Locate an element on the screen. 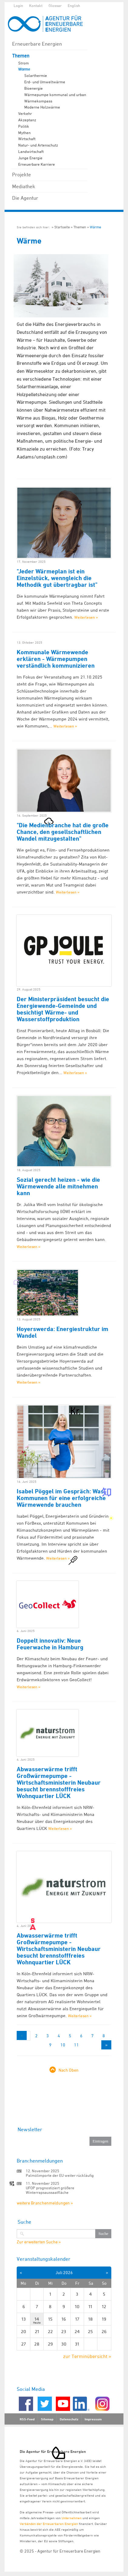  access settings or configuration options is located at coordinates (73, 1560).